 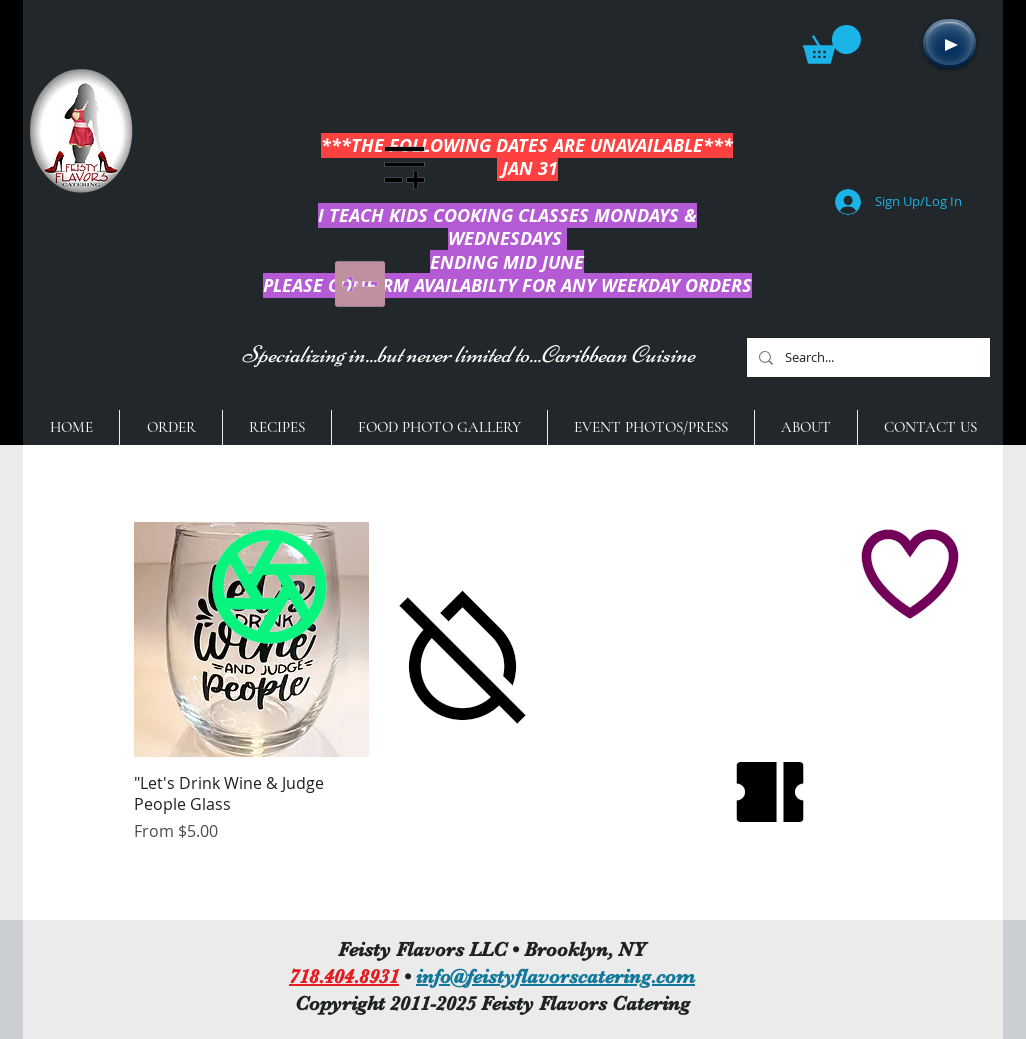 What do you see at coordinates (269, 586) in the screenshot?
I see `open camera or take a photo` at bounding box center [269, 586].